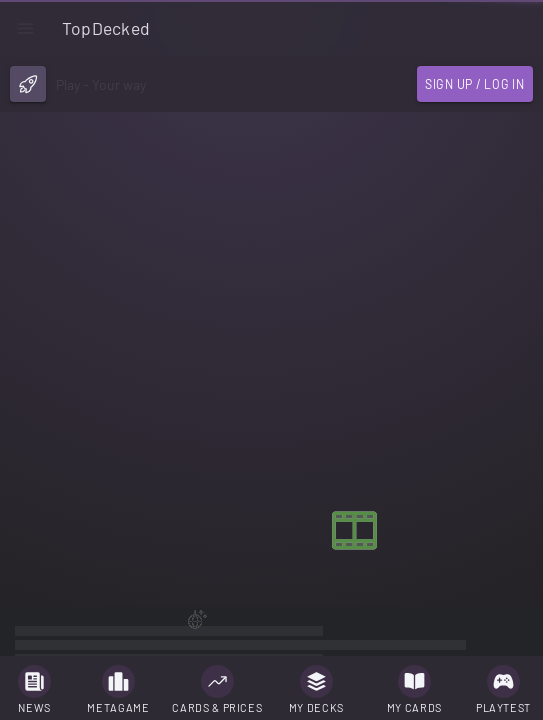  What do you see at coordinates (196, 619) in the screenshot?
I see `access party or event mode` at bounding box center [196, 619].